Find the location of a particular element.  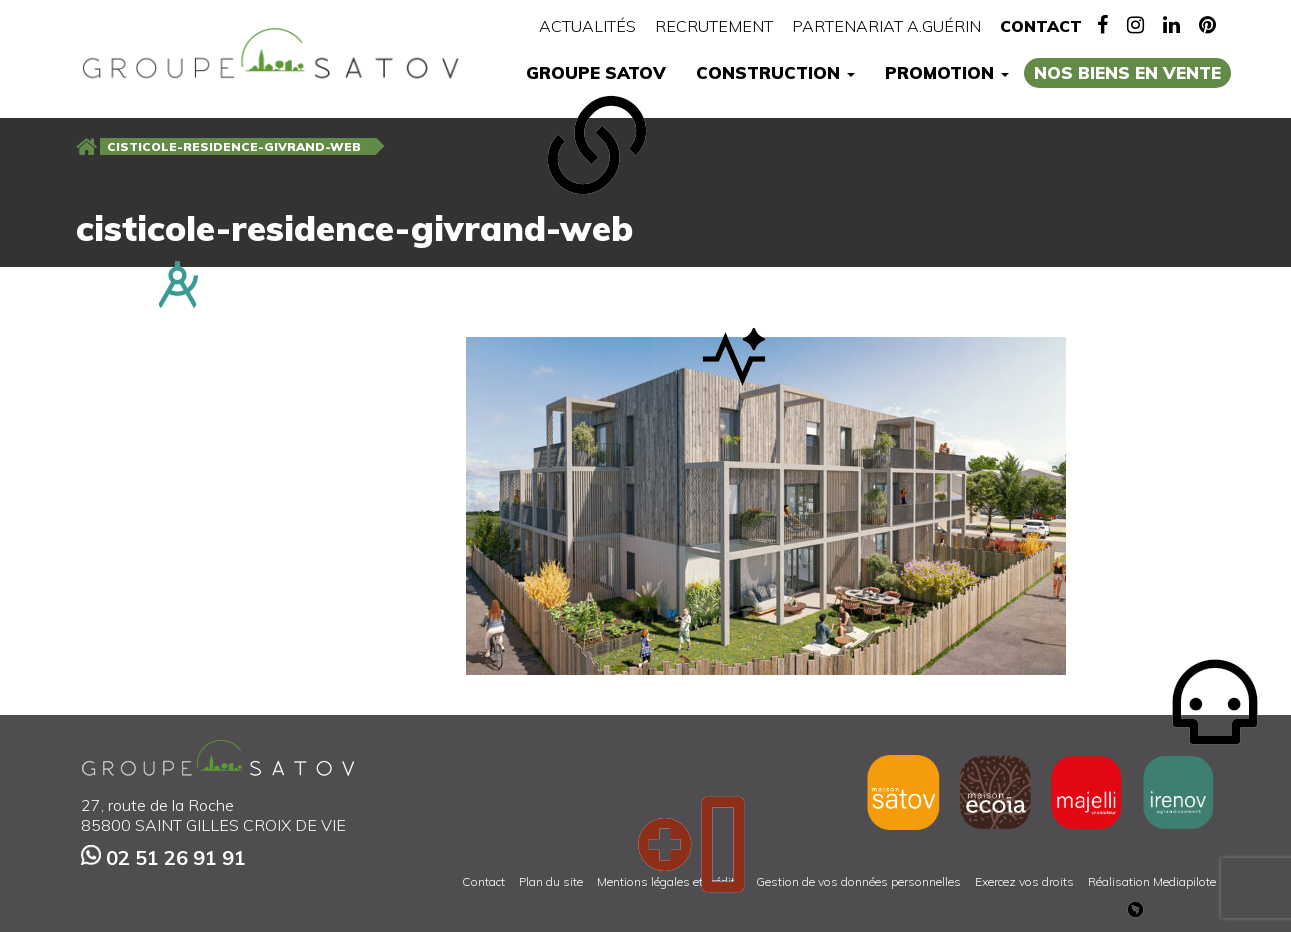

indicates dangerous or hazardous content is located at coordinates (1215, 702).